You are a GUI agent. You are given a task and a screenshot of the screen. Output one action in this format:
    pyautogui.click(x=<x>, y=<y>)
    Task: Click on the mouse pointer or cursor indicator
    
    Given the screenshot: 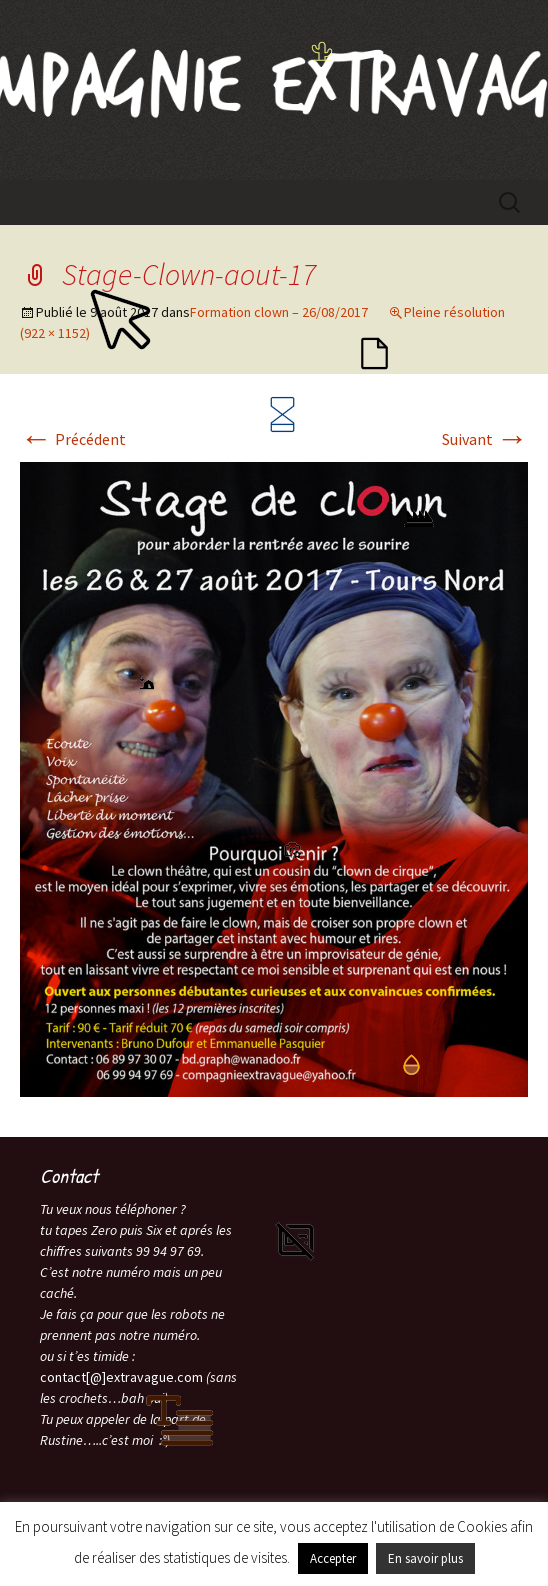 What is the action you would take?
    pyautogui.click(x=120, y=319)
    